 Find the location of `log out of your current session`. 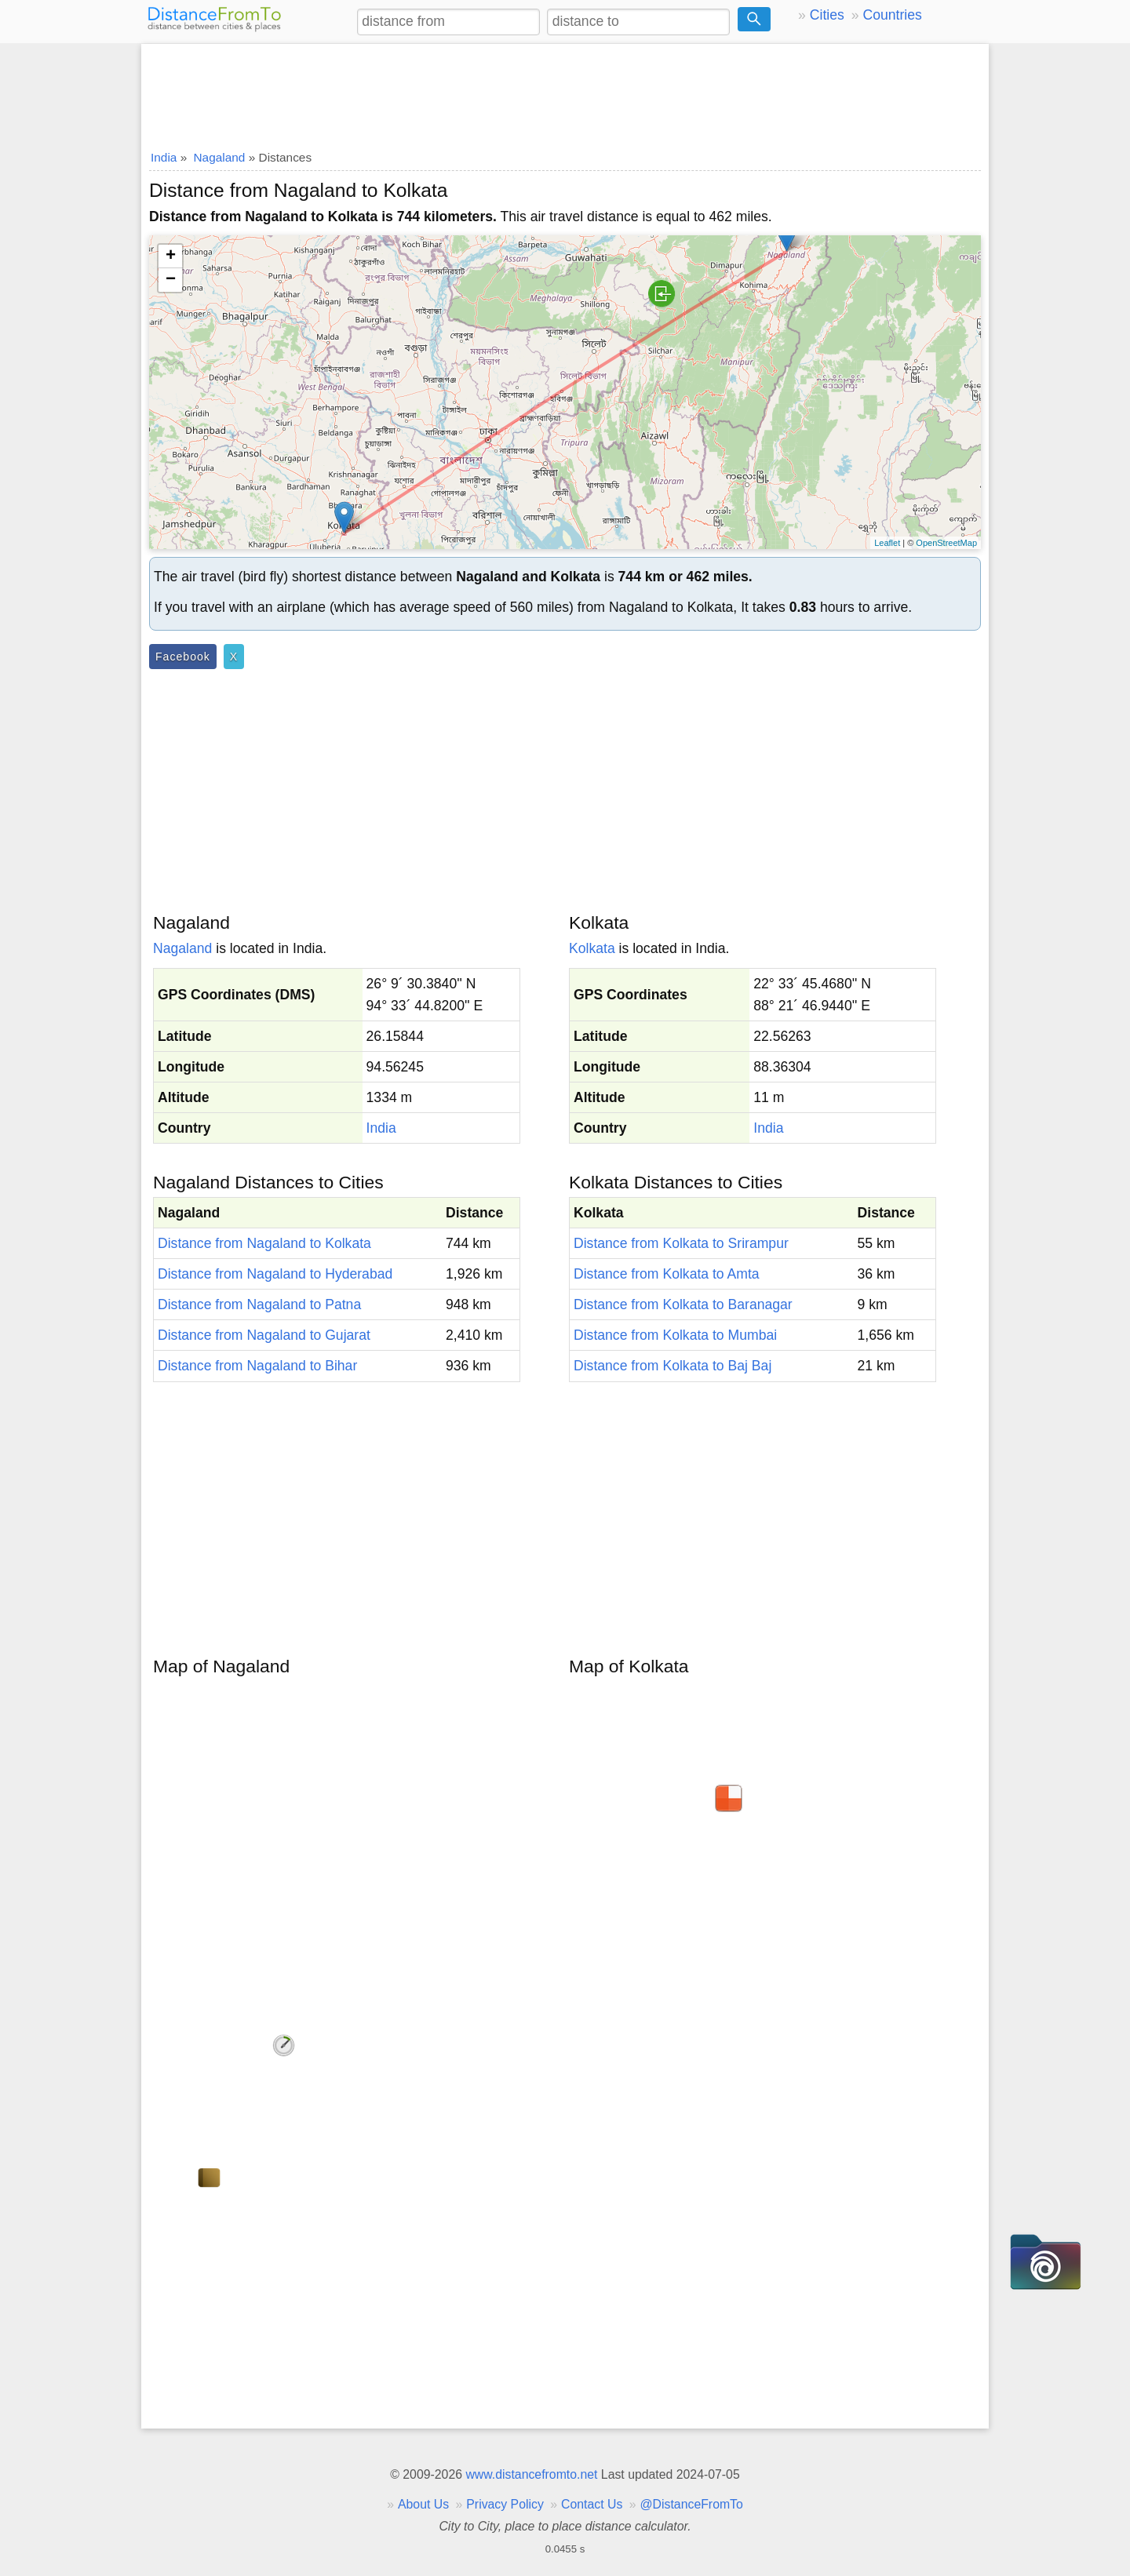

log out of your current session is located at coordinates (662, 293).